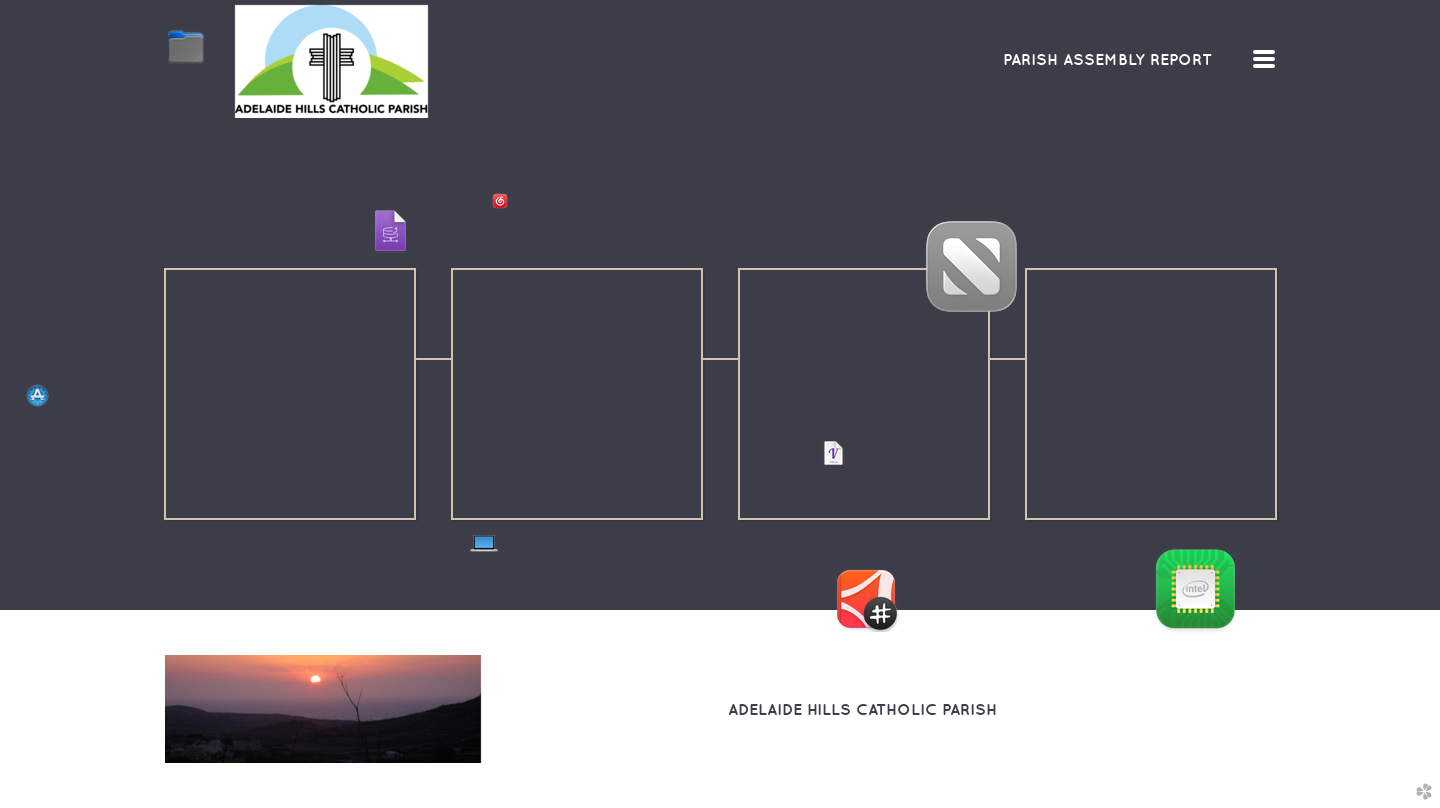 This screenshot has height=808, width=1440. Describe the element at coordinates (186, 46) in the screenshot. I see `open a folder to view its contents` at that location.